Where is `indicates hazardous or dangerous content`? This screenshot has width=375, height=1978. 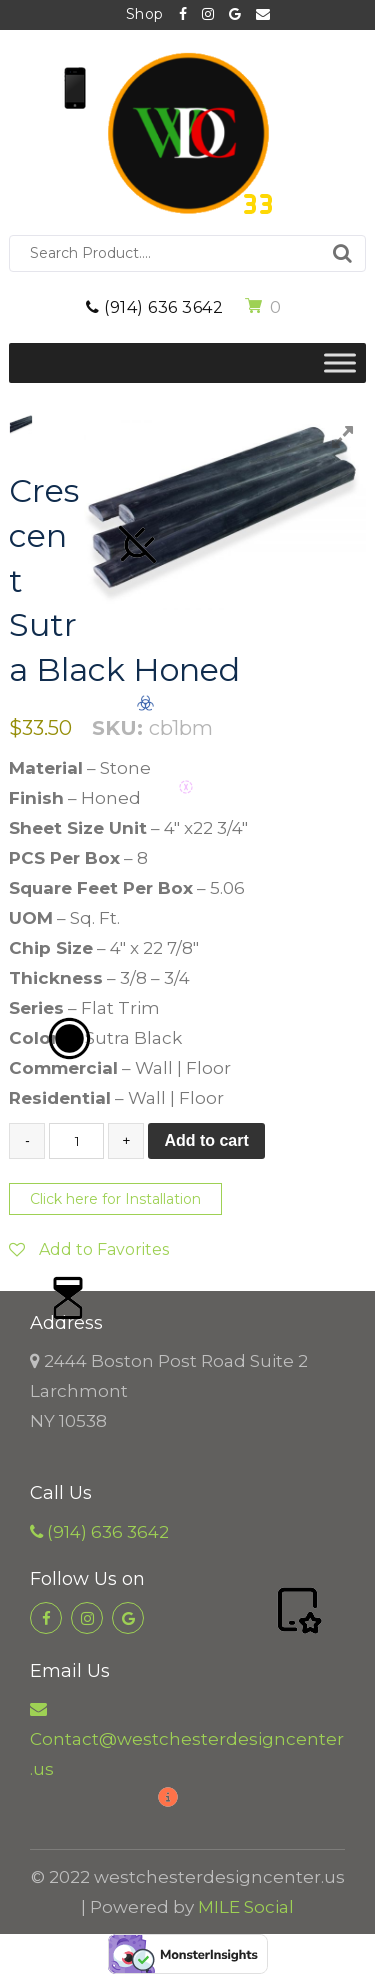 indicates hazardous or dangerous content is located at coordinates (145, 703).